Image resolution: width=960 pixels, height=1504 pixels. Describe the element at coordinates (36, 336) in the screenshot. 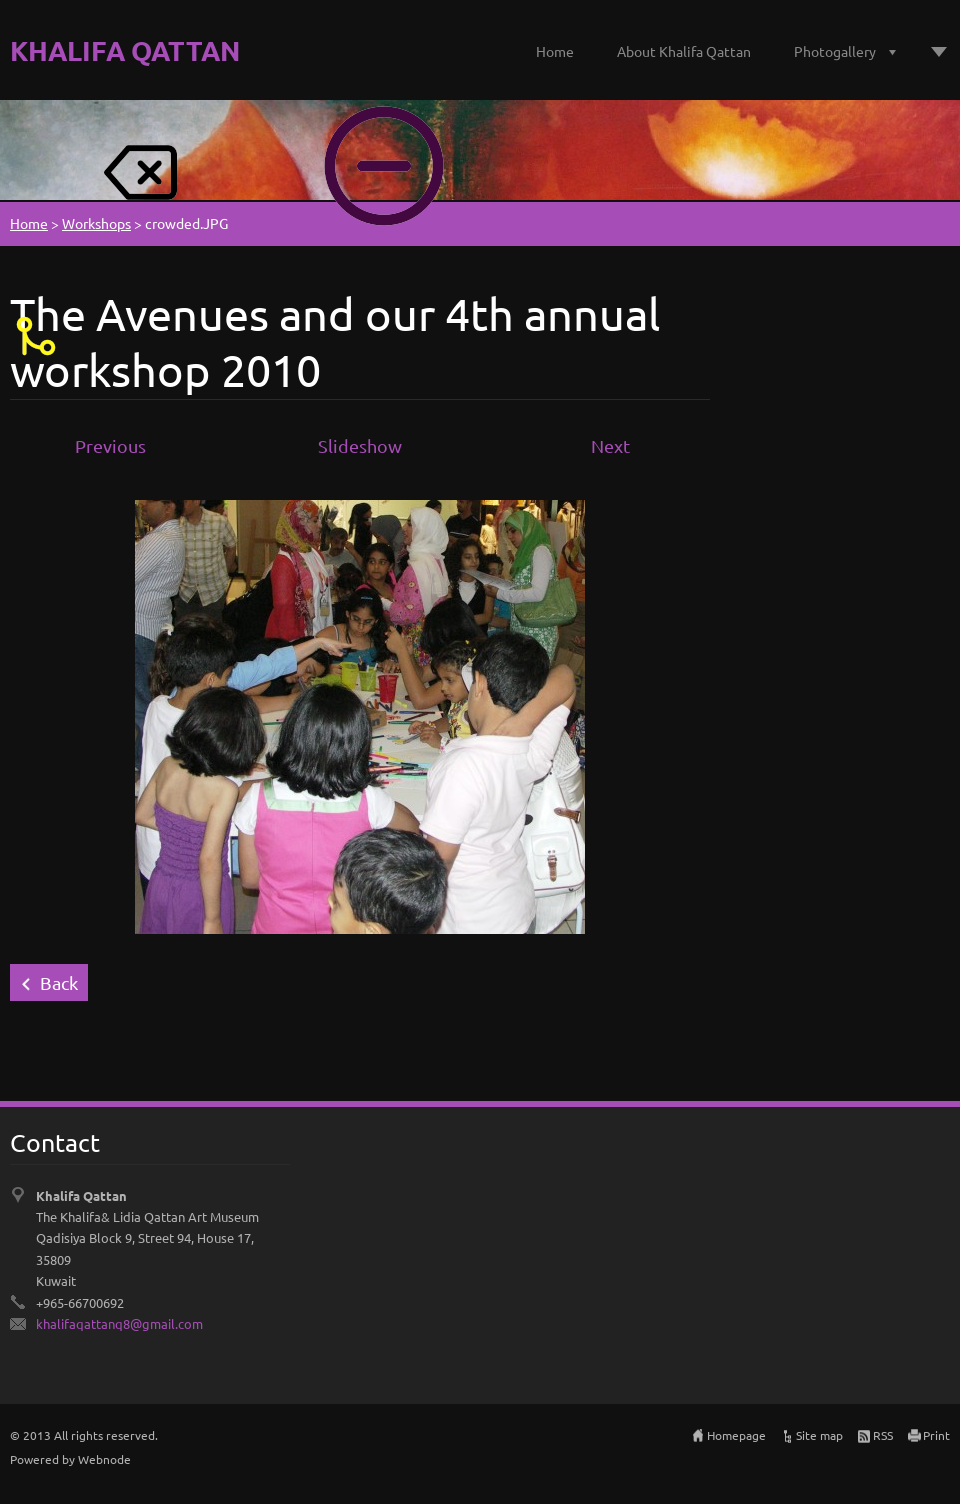

I see `merge branches in version control` at that location.